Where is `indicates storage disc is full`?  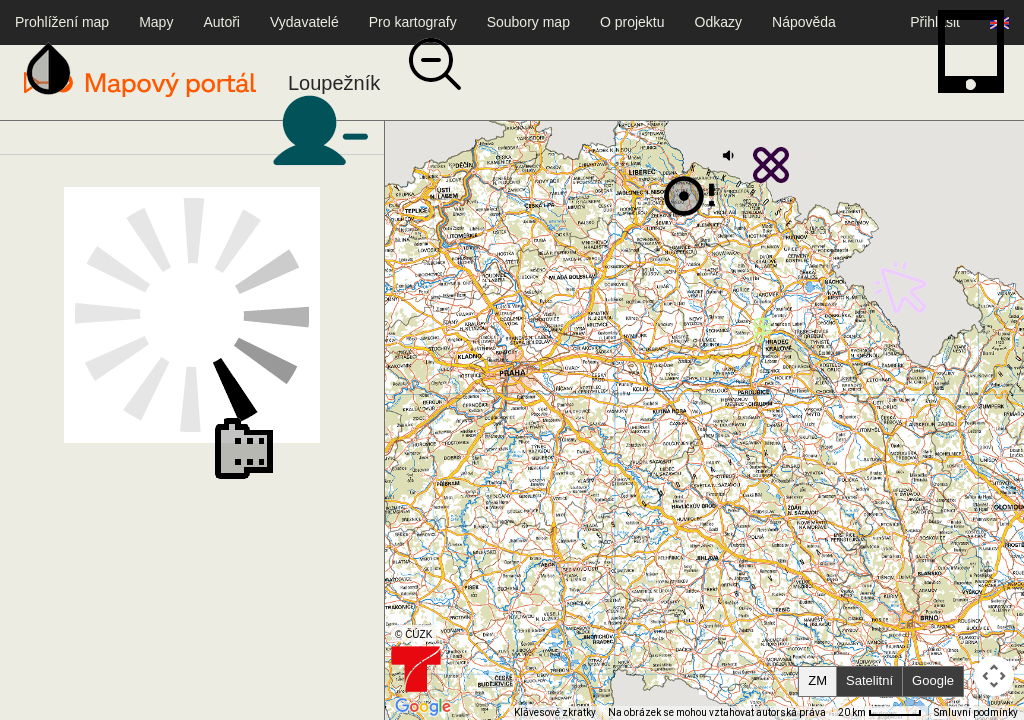
indicates storage disc is full is located at coordinates (689, 196).